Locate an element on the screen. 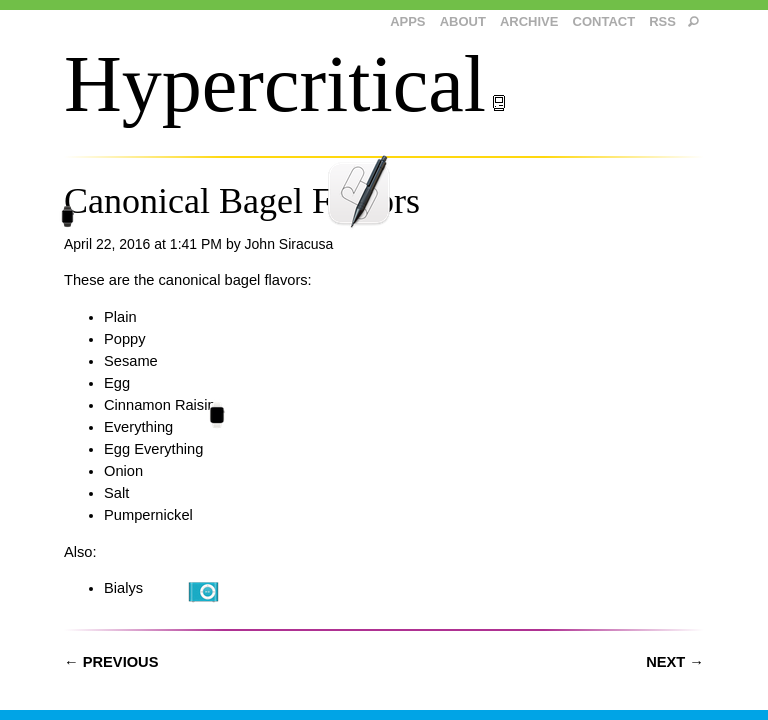 The image size is (768, 720). apple watch series 5-7 device icon is located at coordinates (217, 415).